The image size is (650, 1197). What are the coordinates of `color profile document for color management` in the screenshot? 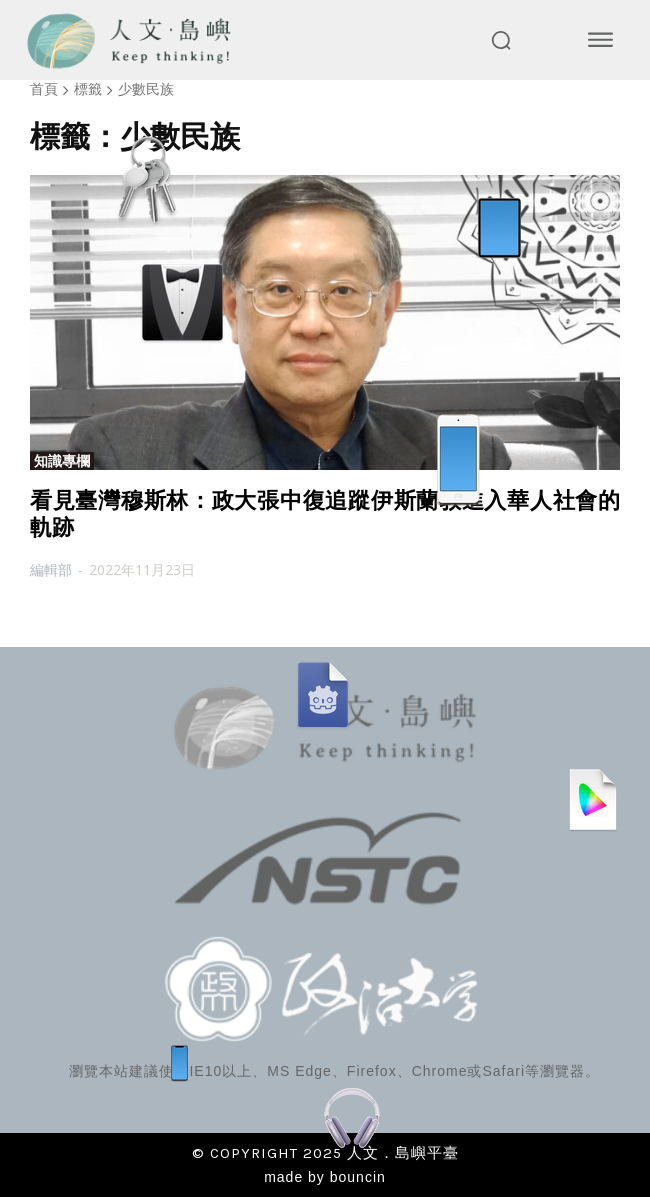 It's located at (593, 801).